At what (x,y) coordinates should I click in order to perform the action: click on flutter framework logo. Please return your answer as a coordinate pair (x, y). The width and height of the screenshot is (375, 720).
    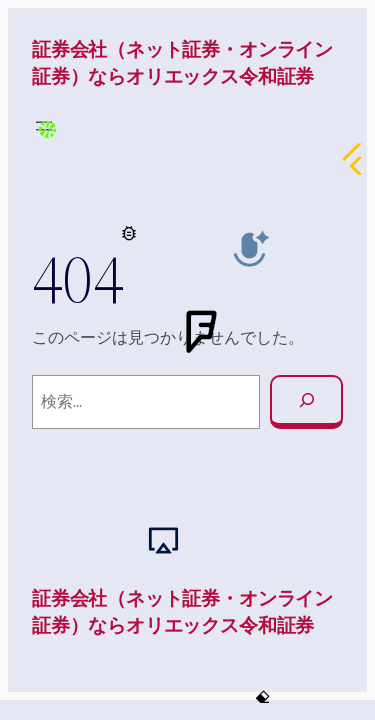
    Looking at the image, I should click on (354, 159).